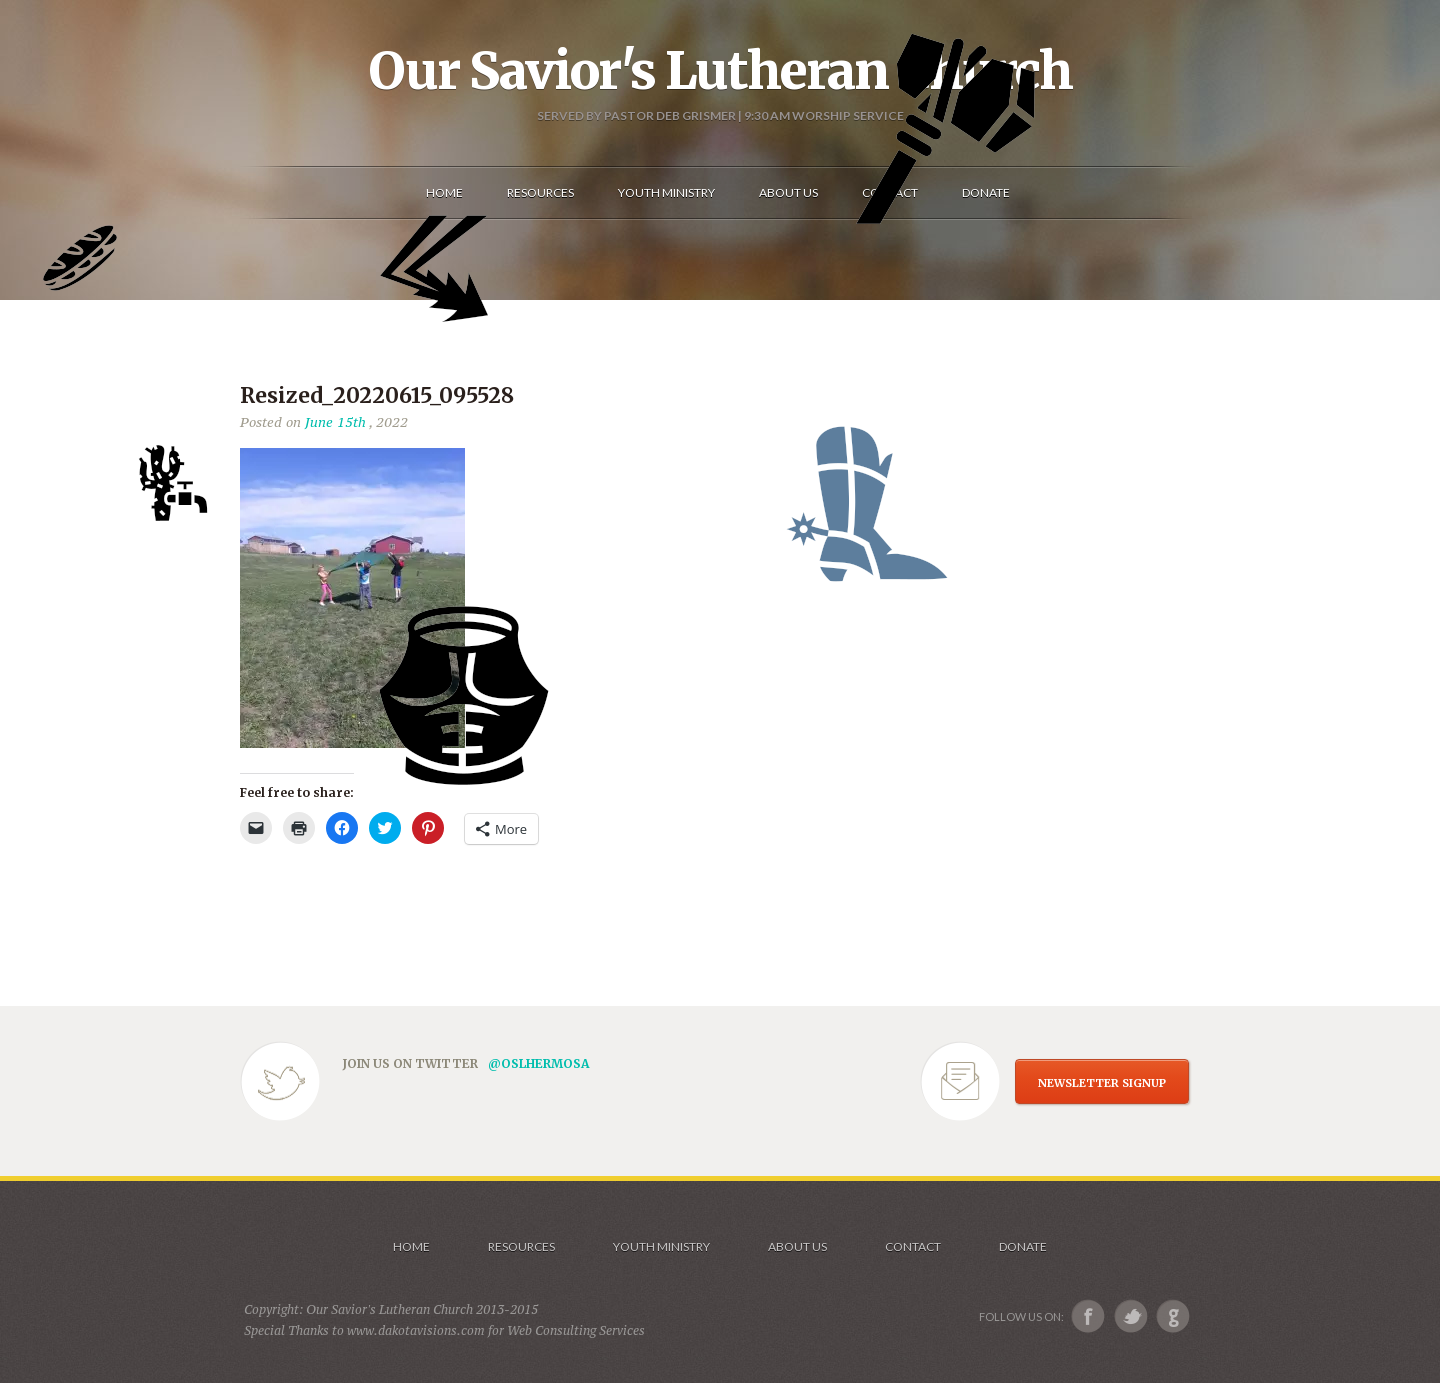  I want to click on tap to water or care for your cactus, so click(173, 483).